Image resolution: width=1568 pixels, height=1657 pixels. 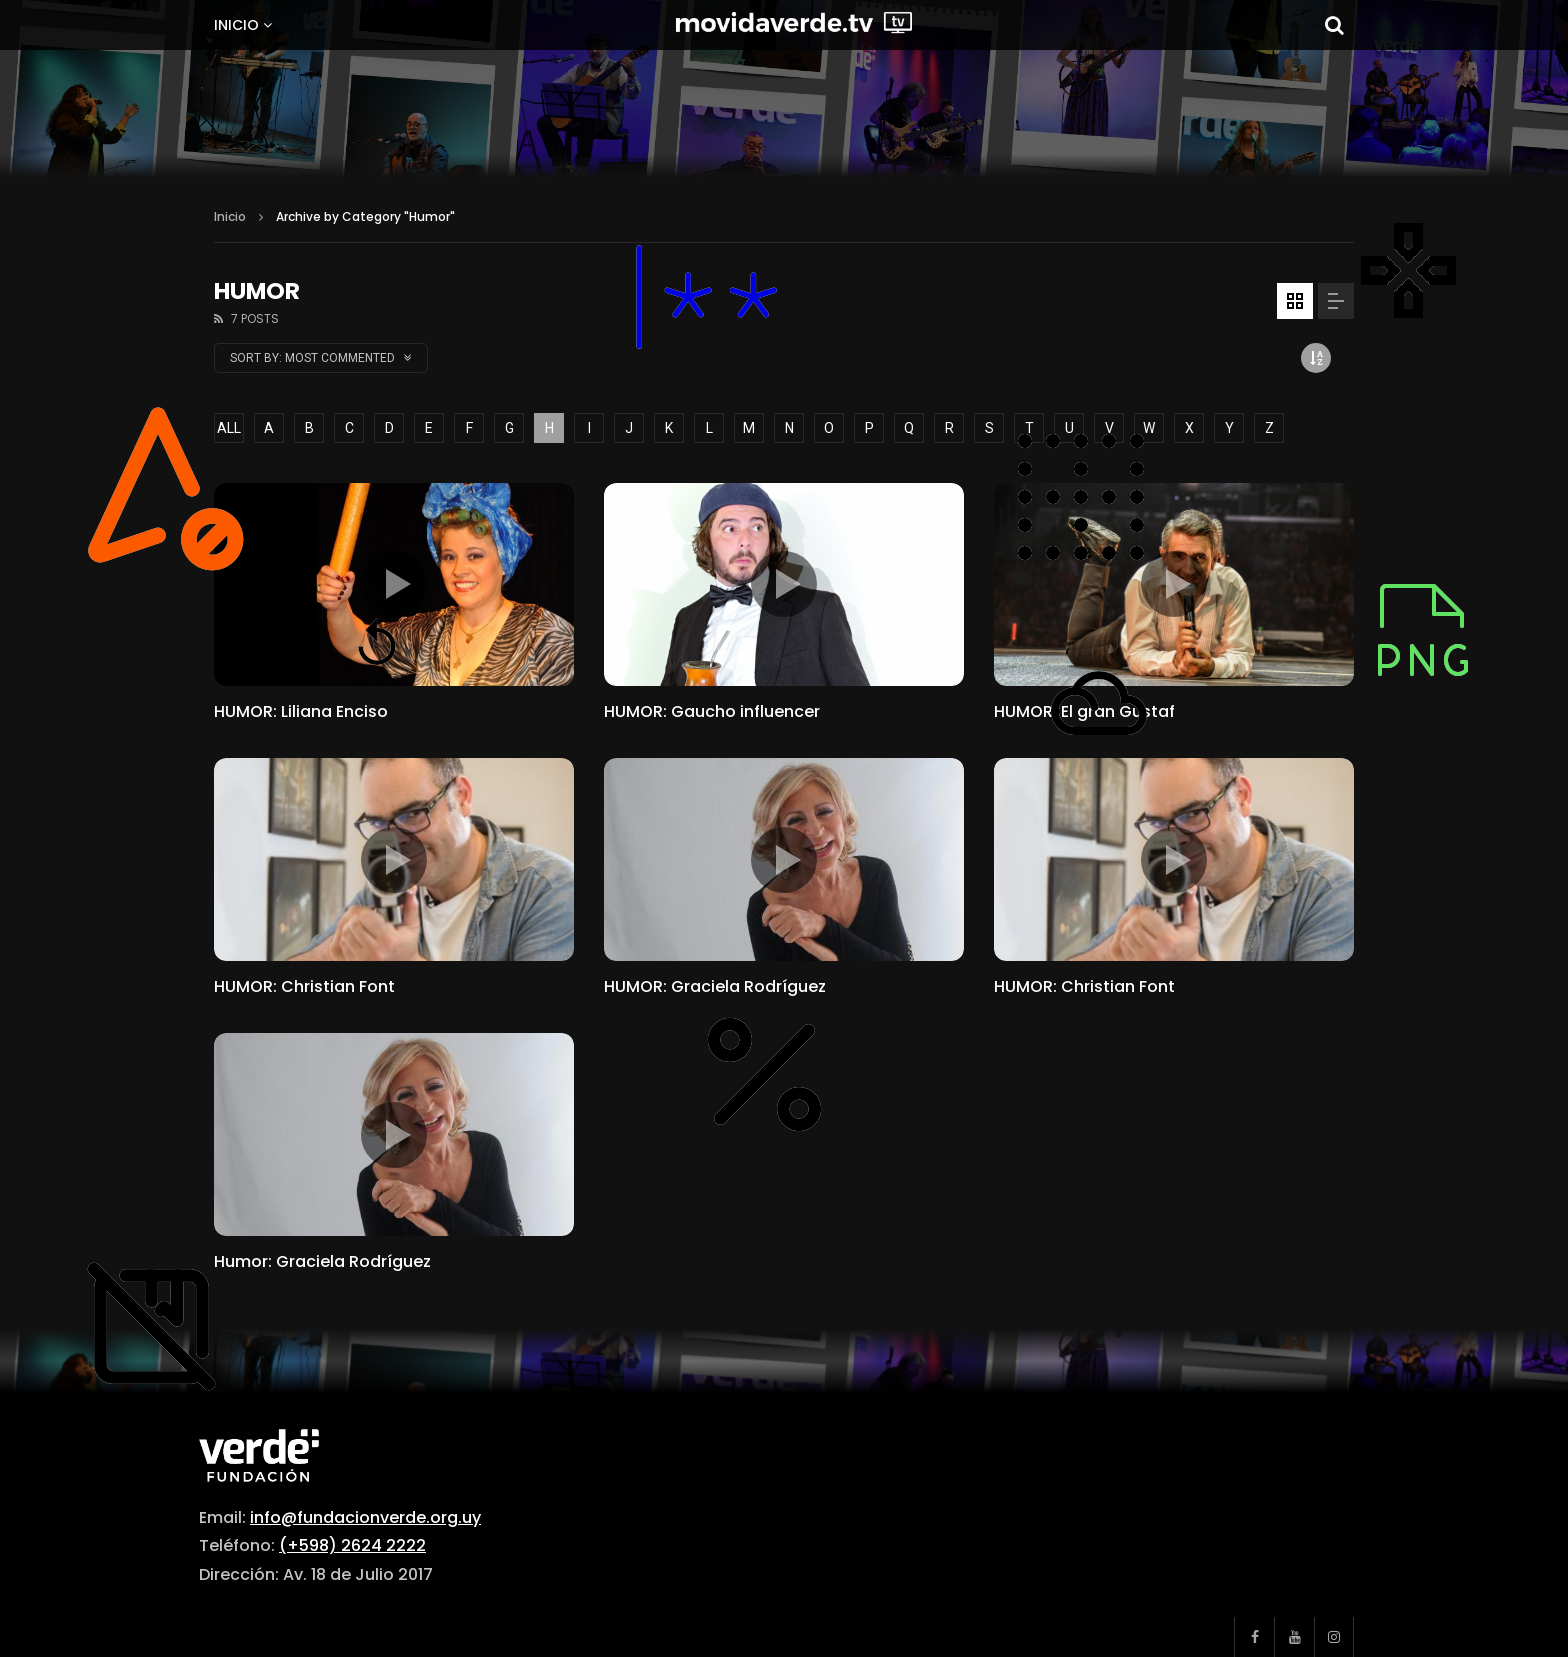 What do you see at coordinates (1408, 270) in the screenshot?
I see `access gaming features or controls` at bounding box center [1408, 270].